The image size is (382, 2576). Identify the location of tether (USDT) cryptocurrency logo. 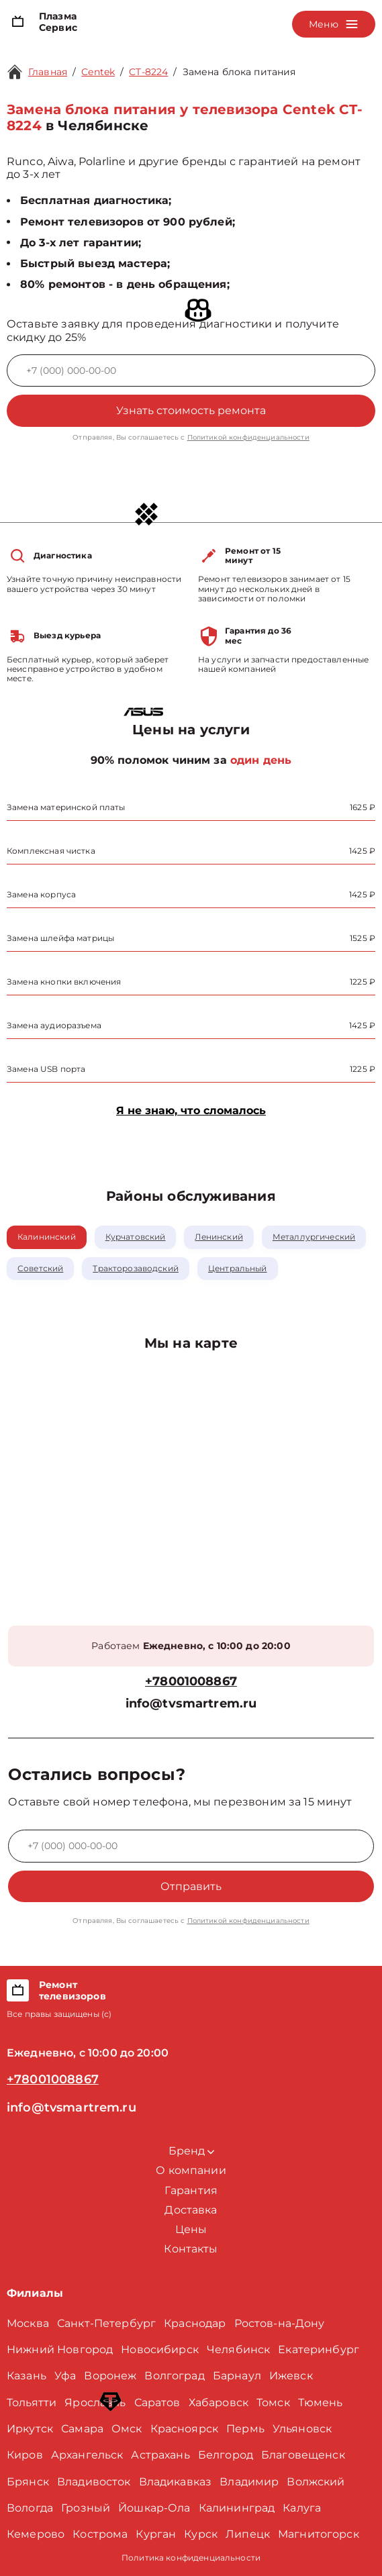
(110, 2401).